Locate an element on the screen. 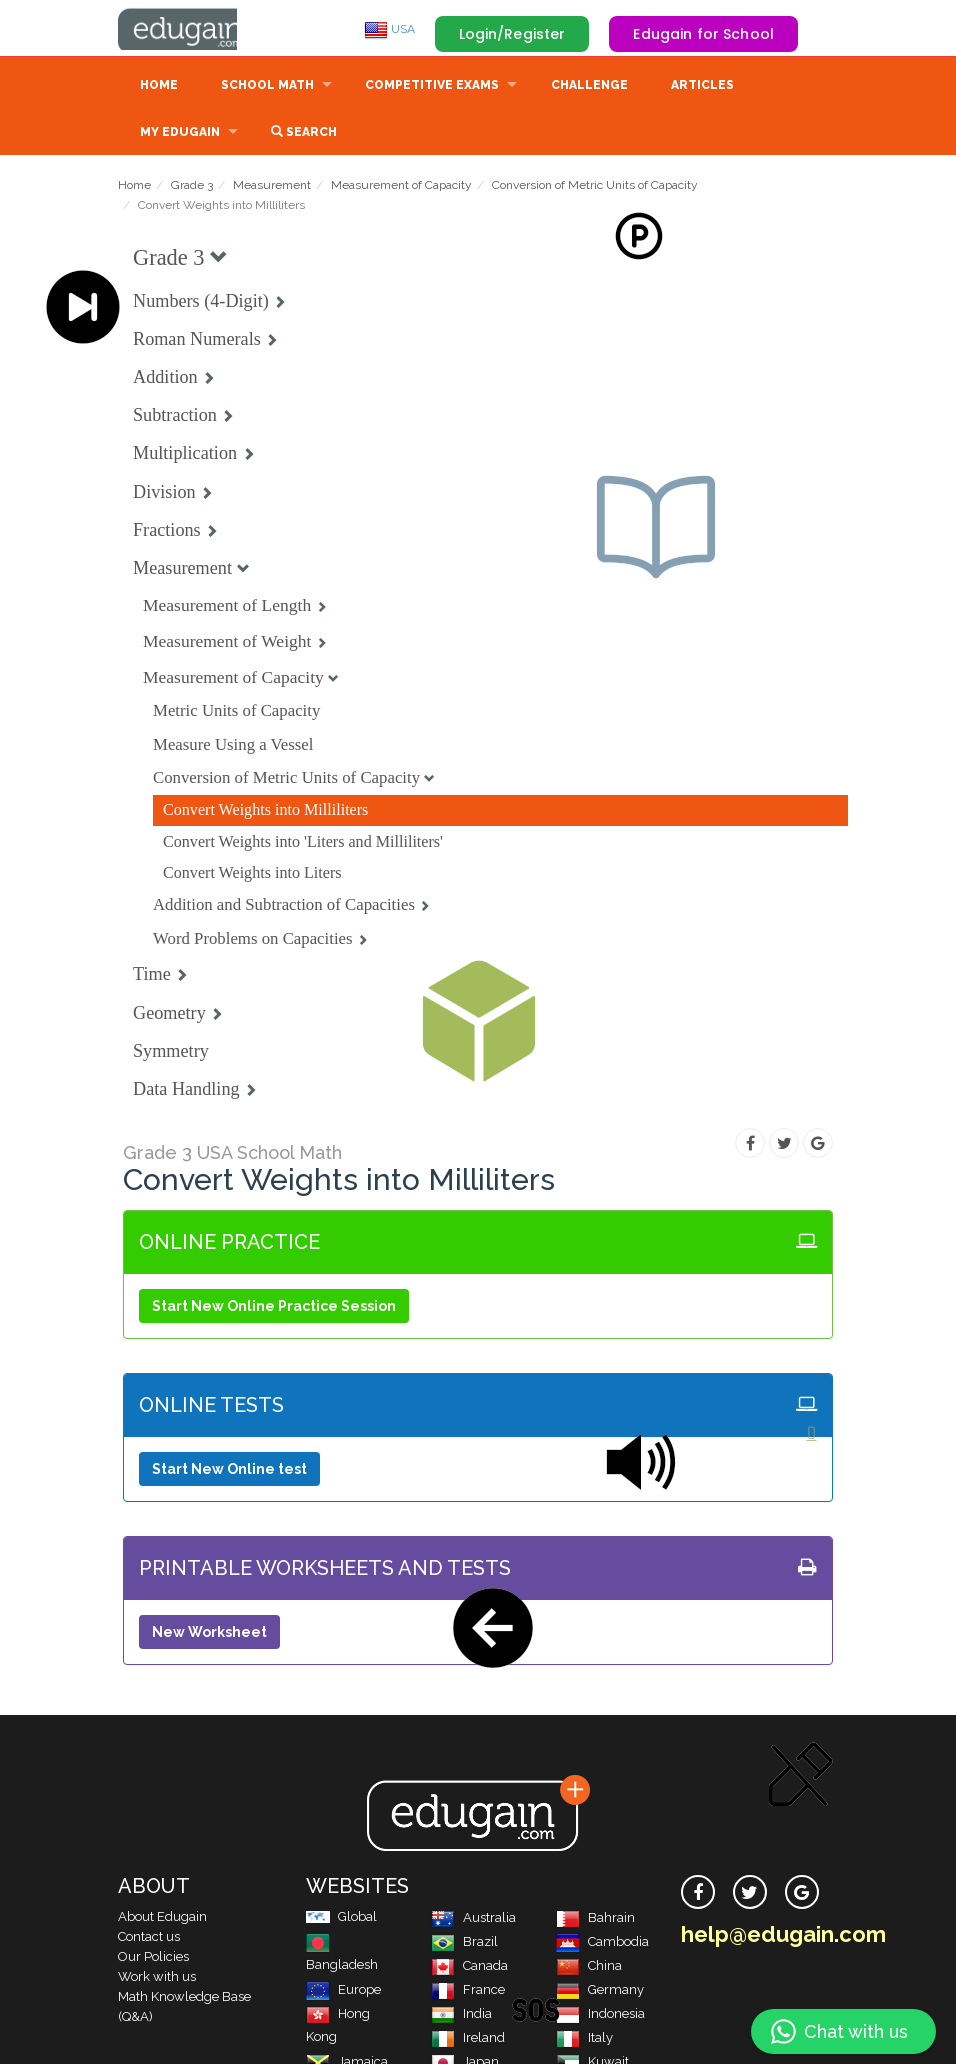  editing is disabled is located at coordinates (799, 1775).